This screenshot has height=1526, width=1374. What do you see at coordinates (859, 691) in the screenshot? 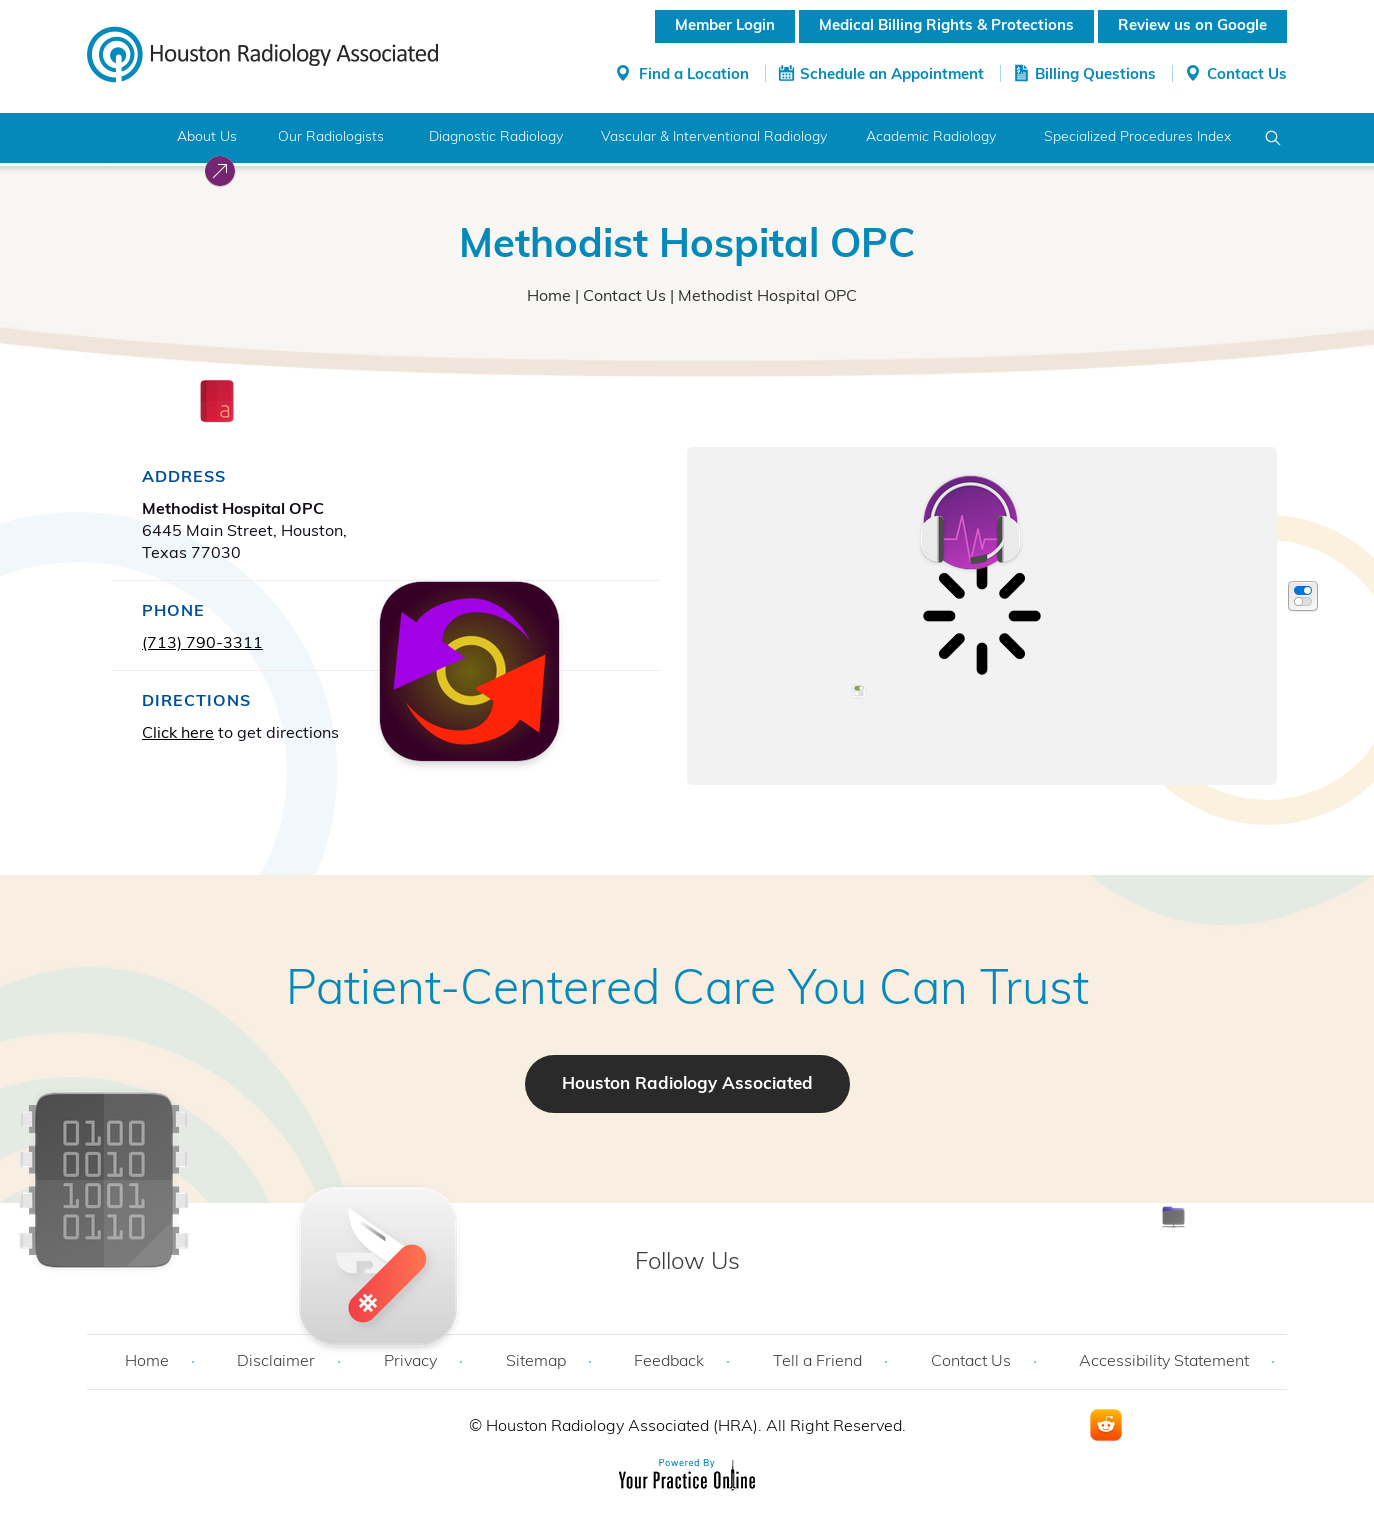
I see `open desktop preferences or settings` at bounding box center [859, 691].